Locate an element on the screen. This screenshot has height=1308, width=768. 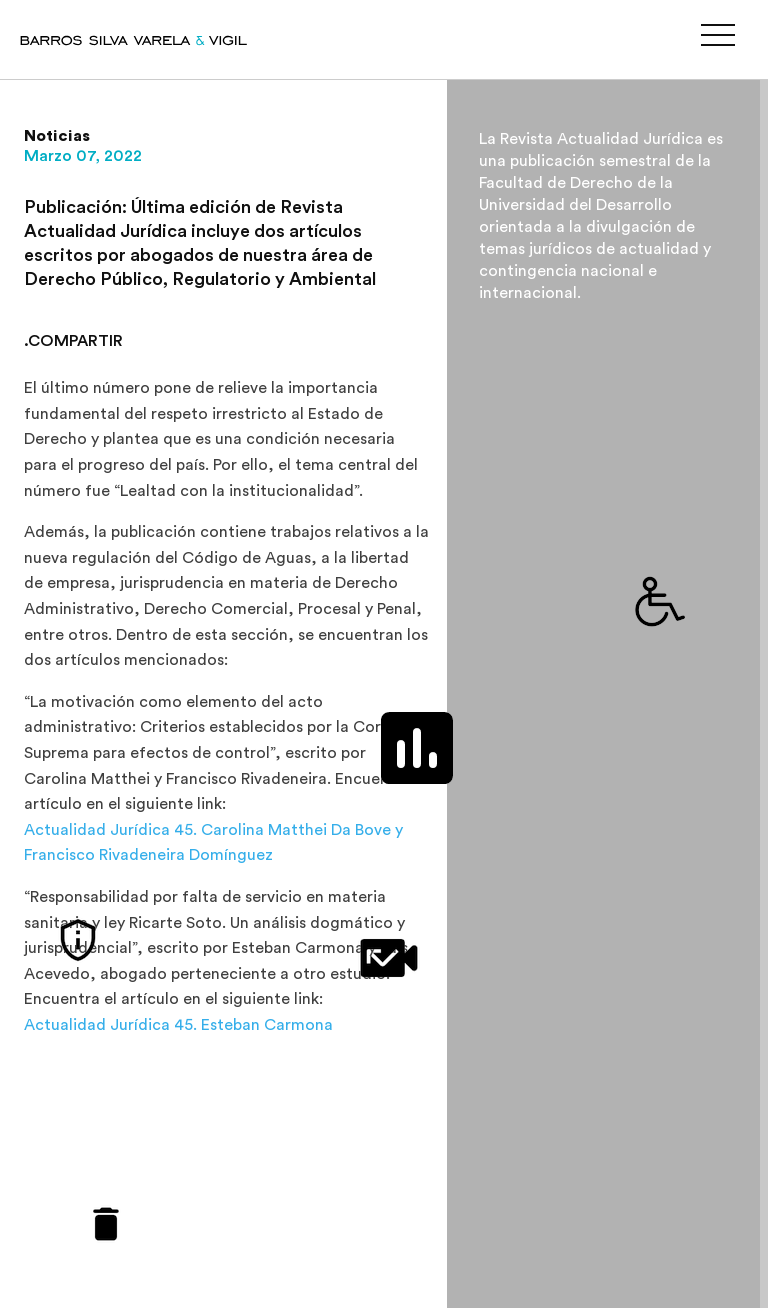
delete selected item is located at coordinates (106, 1224).